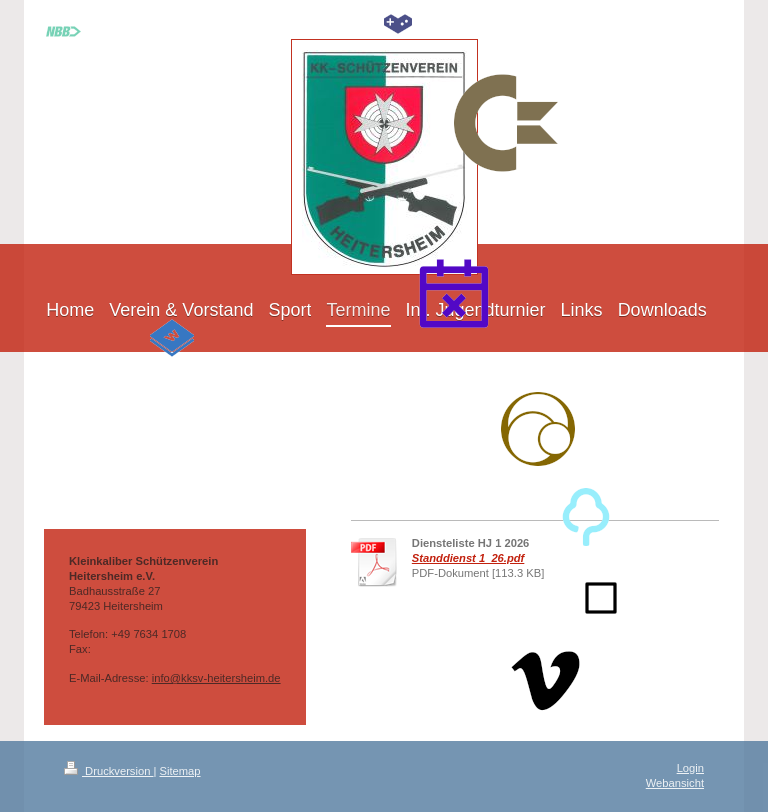  I want to click on NBB company logo, so click(63, 31).